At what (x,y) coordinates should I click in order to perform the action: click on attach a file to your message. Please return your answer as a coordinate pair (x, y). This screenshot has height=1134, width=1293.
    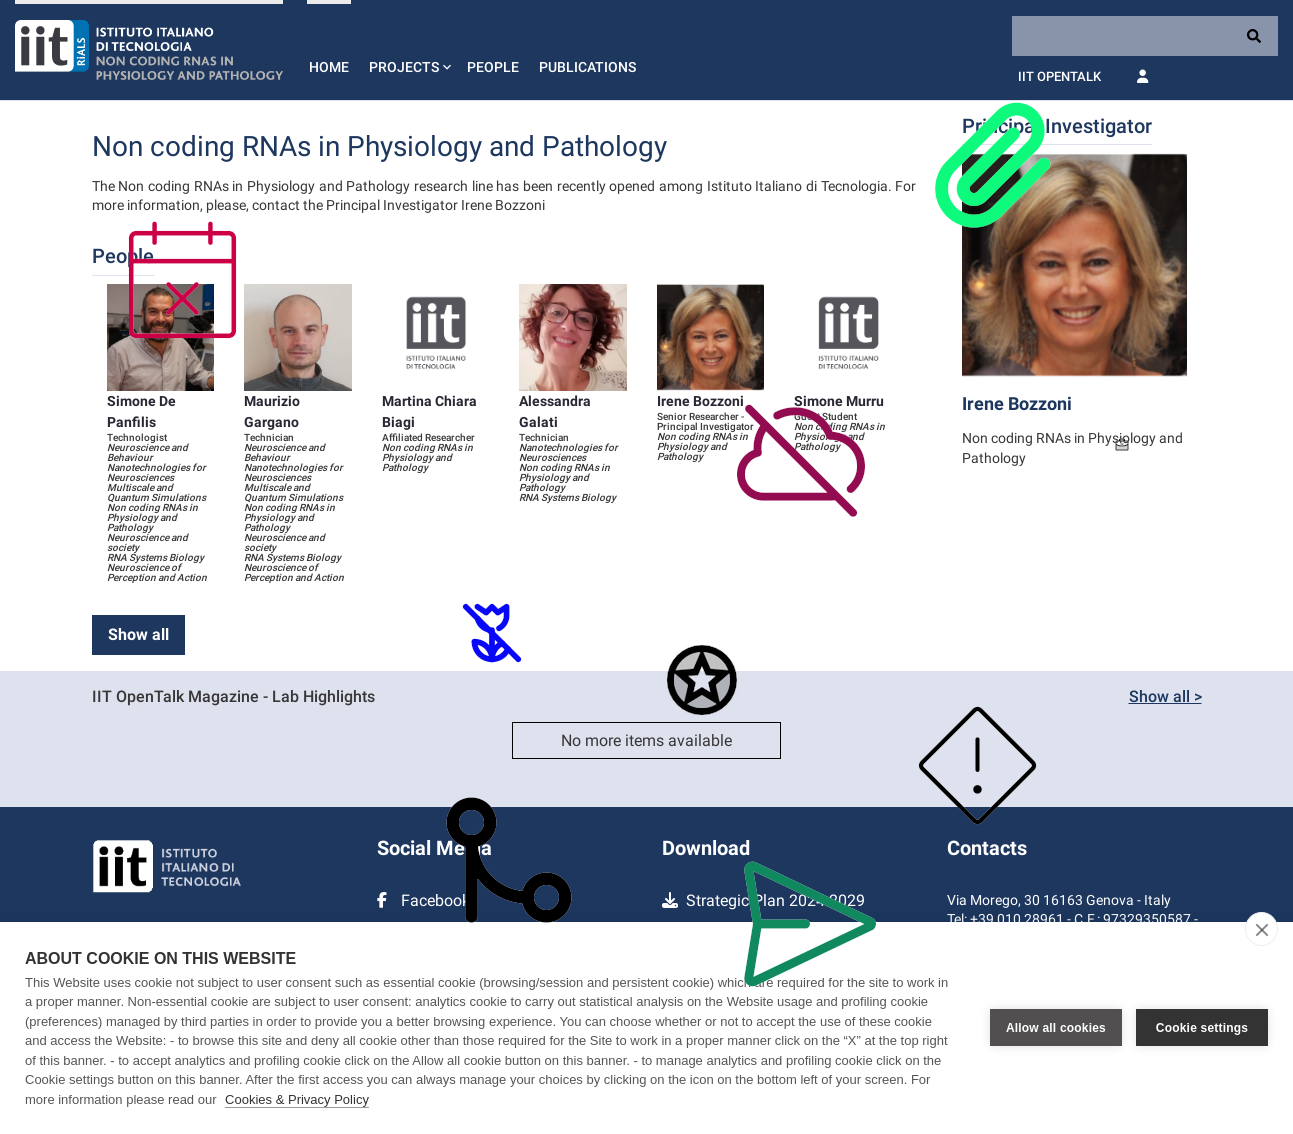
    Looking at the image, I should click on (991, 163).